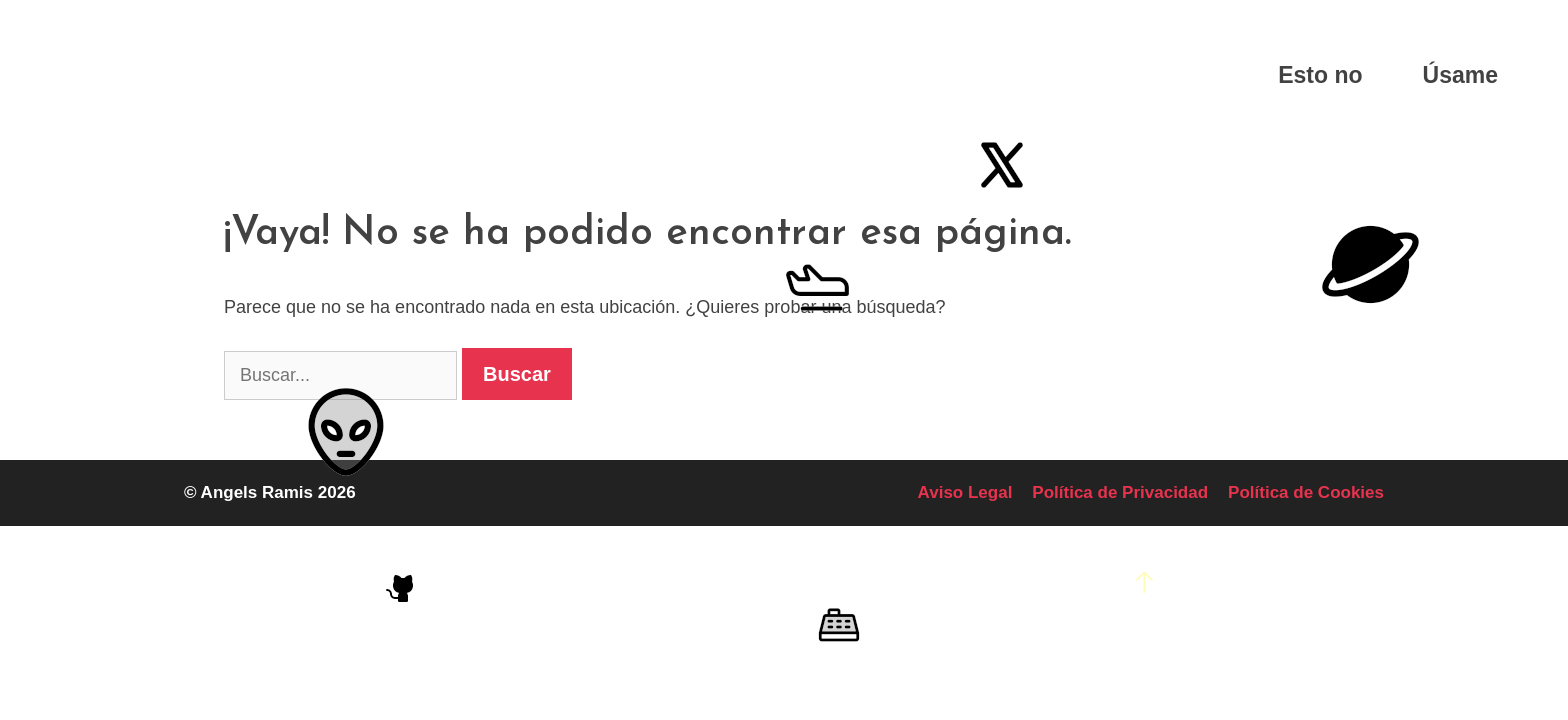  What do you see at coordinates (1002, 165) in the screenshot?
I see `share to X (formerly Twitter)` at bounding box center [1002, 165].